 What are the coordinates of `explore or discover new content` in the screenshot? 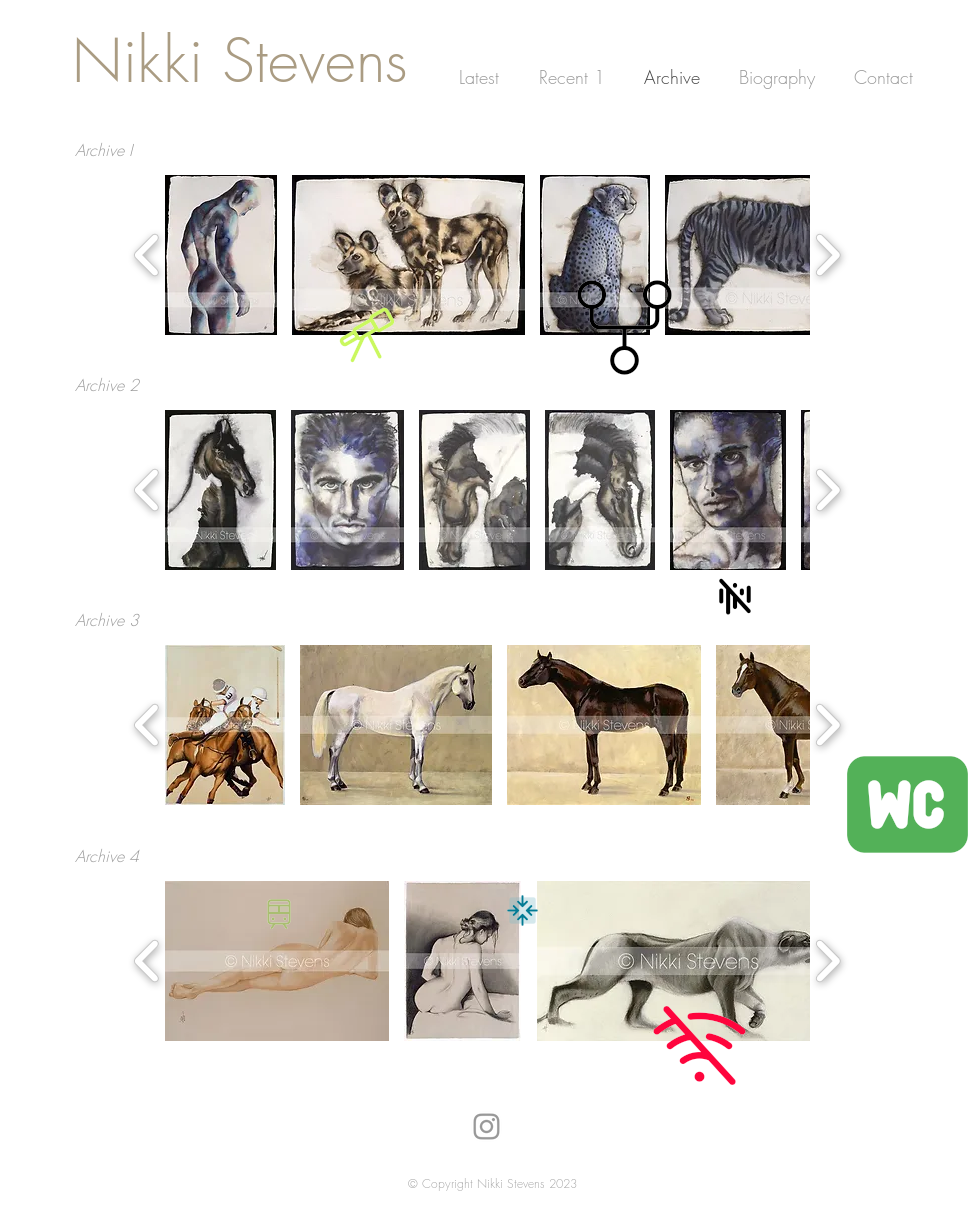 It's located at (367, 335).